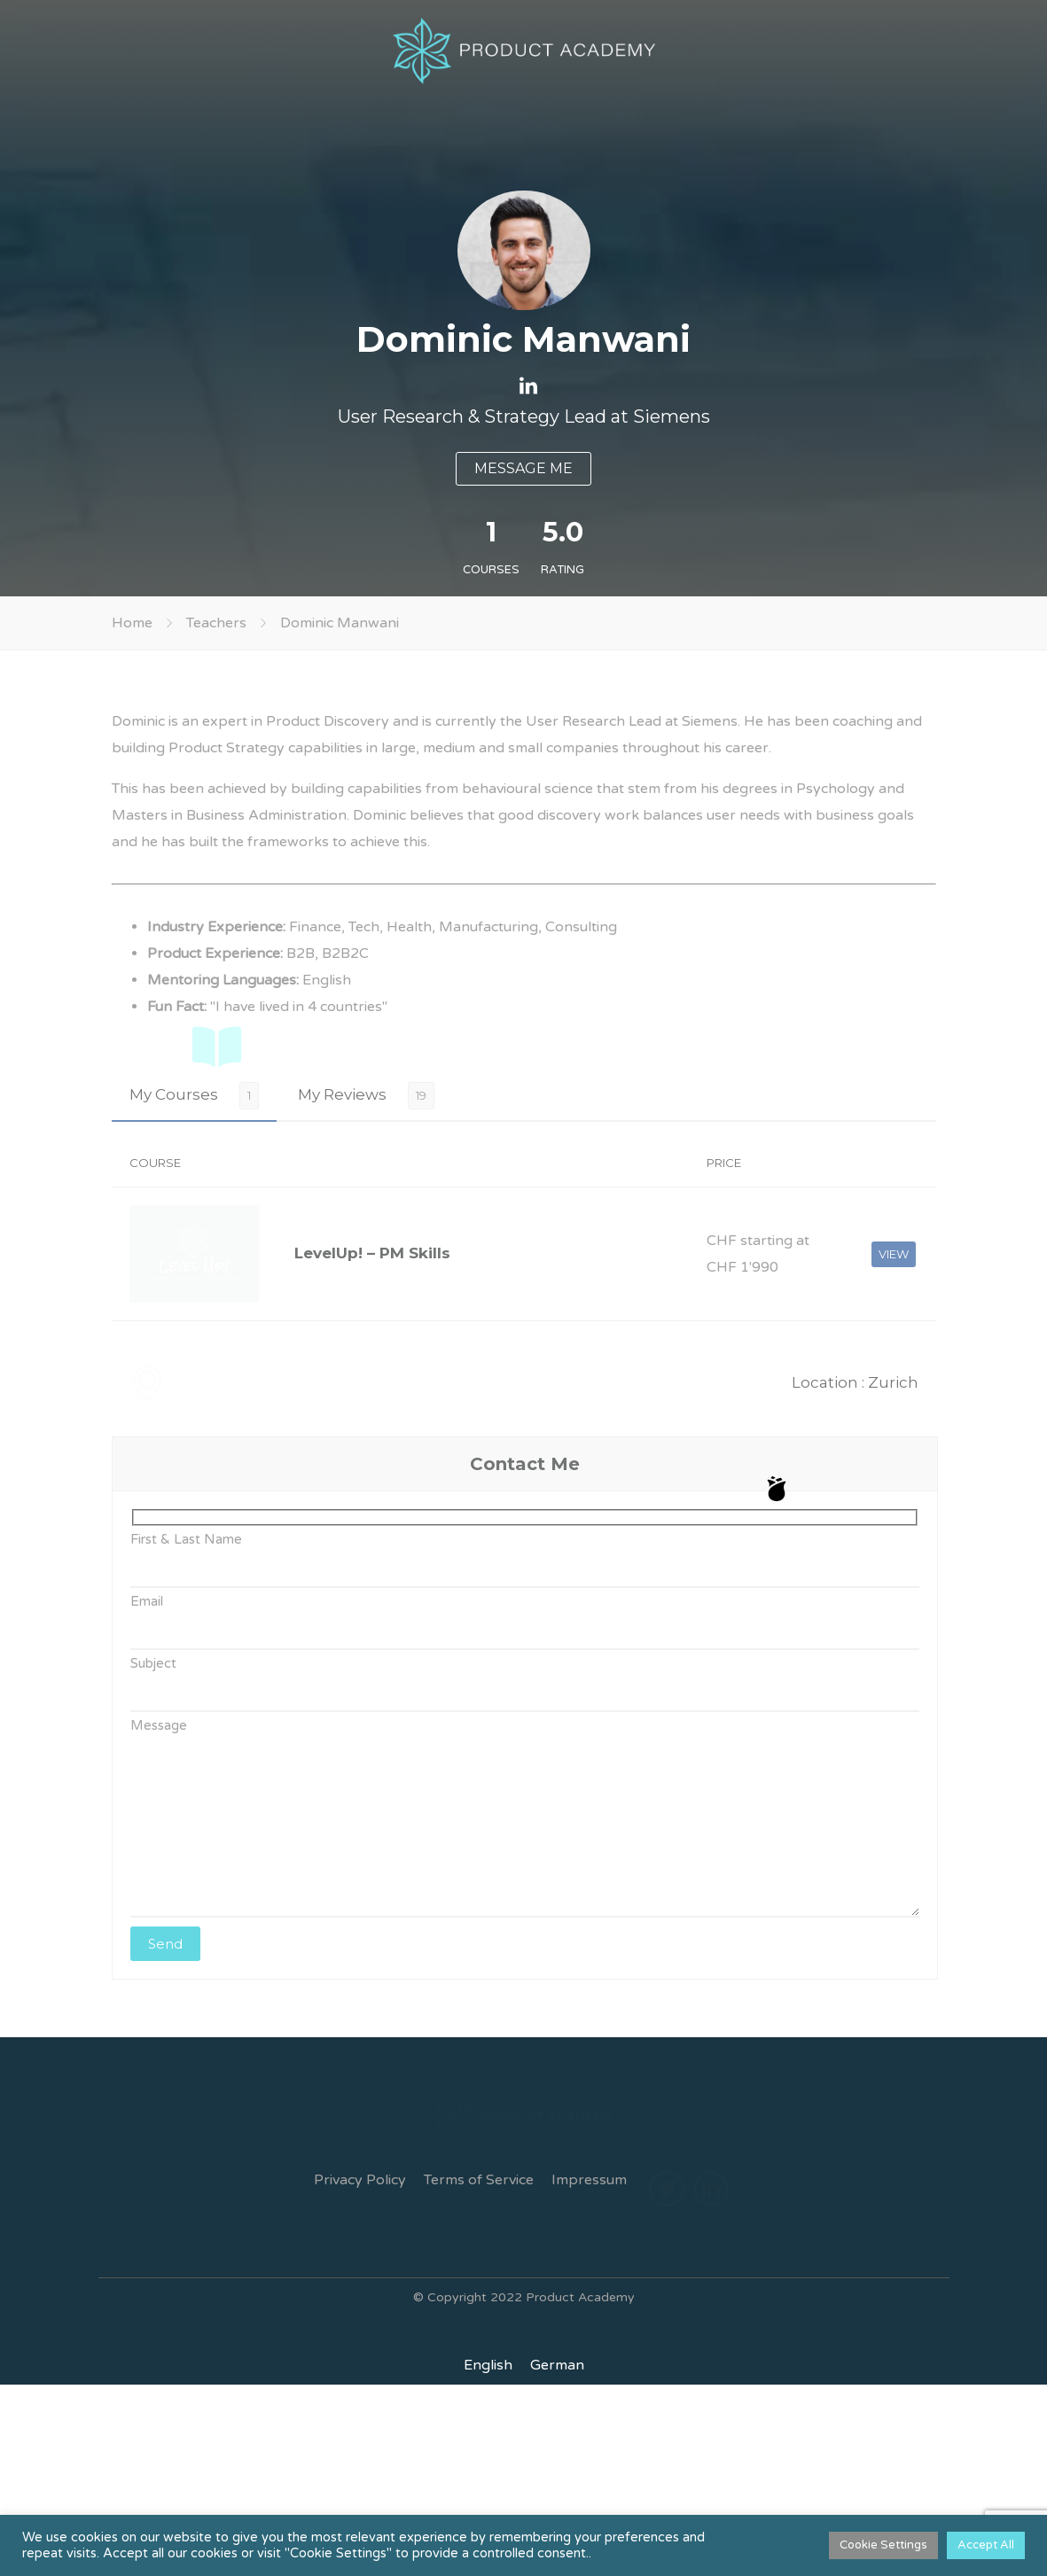 This screenshot has width=1047, height=2576. What do you see at coordinates (777, 1489) in the screenshot?
I see `select a rose or flower emoji` at bounding box center [777, 1489].